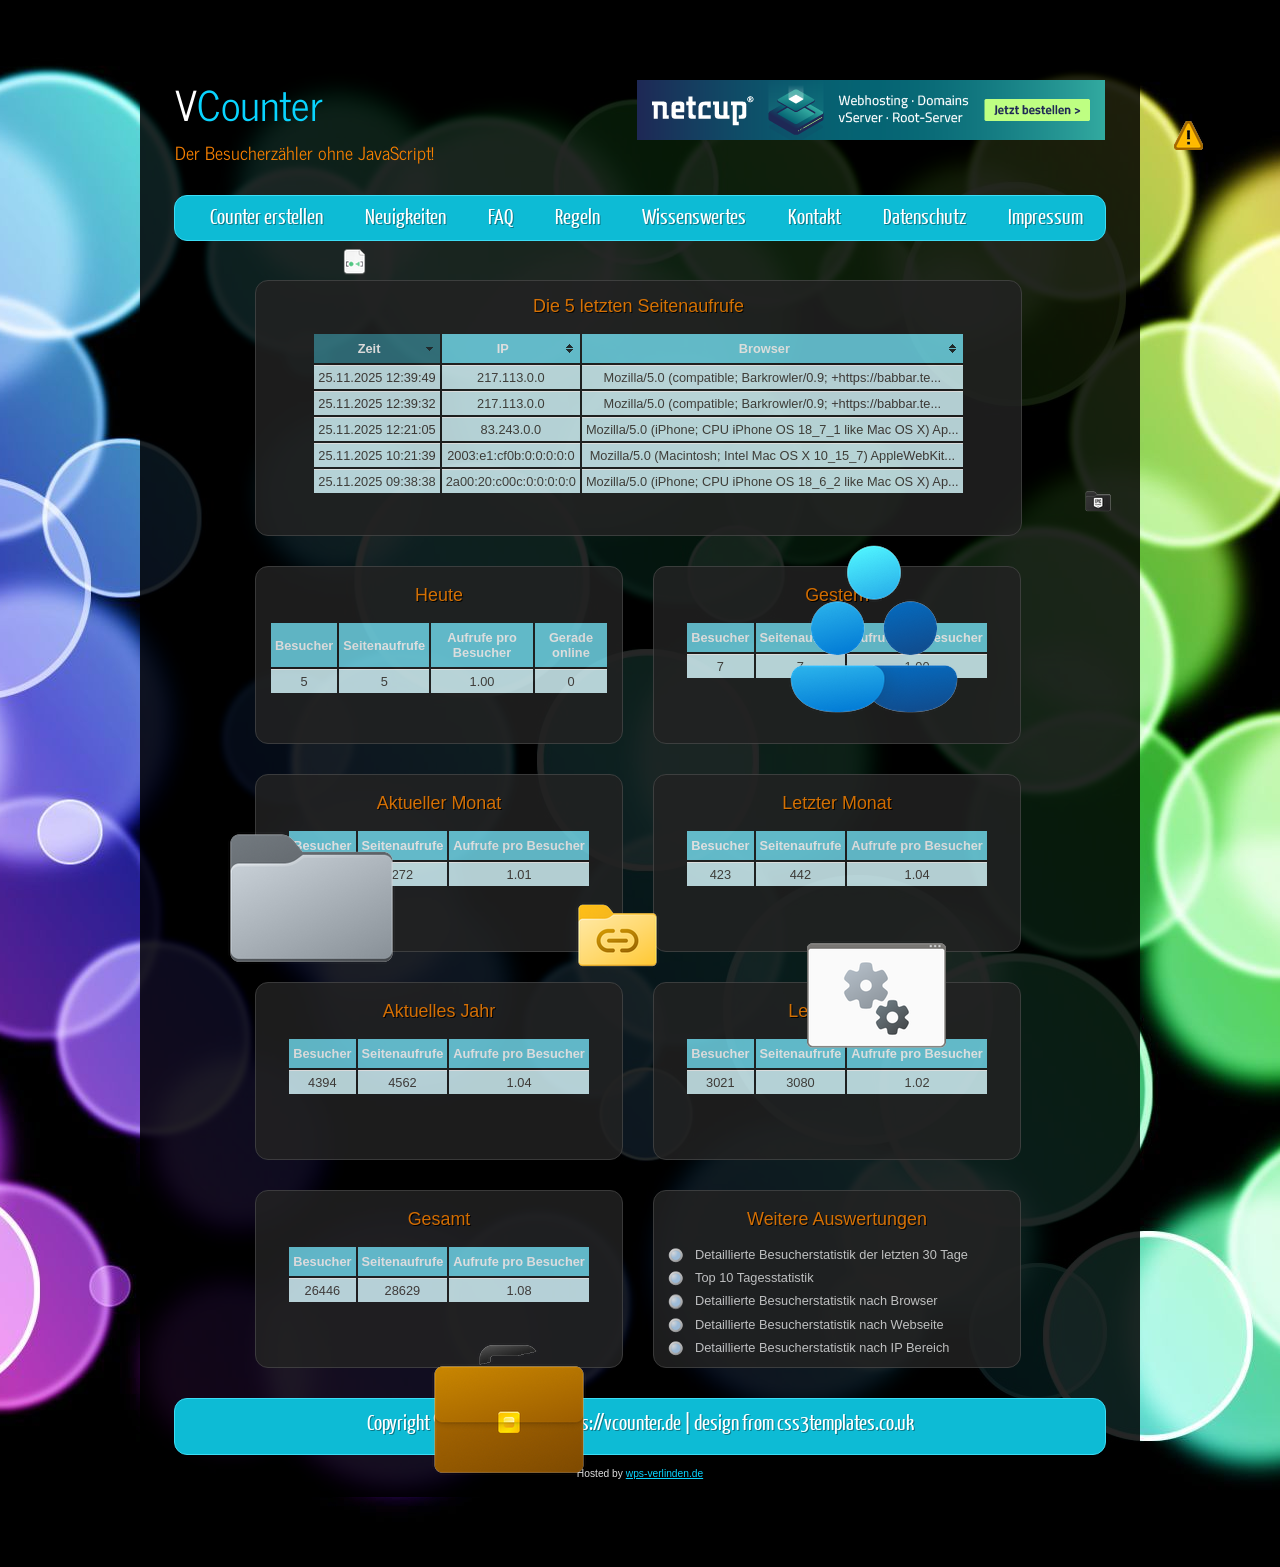 The width and height of the screenshot is (1280, 1567). I want to click on open a folder to view its contents, so click(311, 902).